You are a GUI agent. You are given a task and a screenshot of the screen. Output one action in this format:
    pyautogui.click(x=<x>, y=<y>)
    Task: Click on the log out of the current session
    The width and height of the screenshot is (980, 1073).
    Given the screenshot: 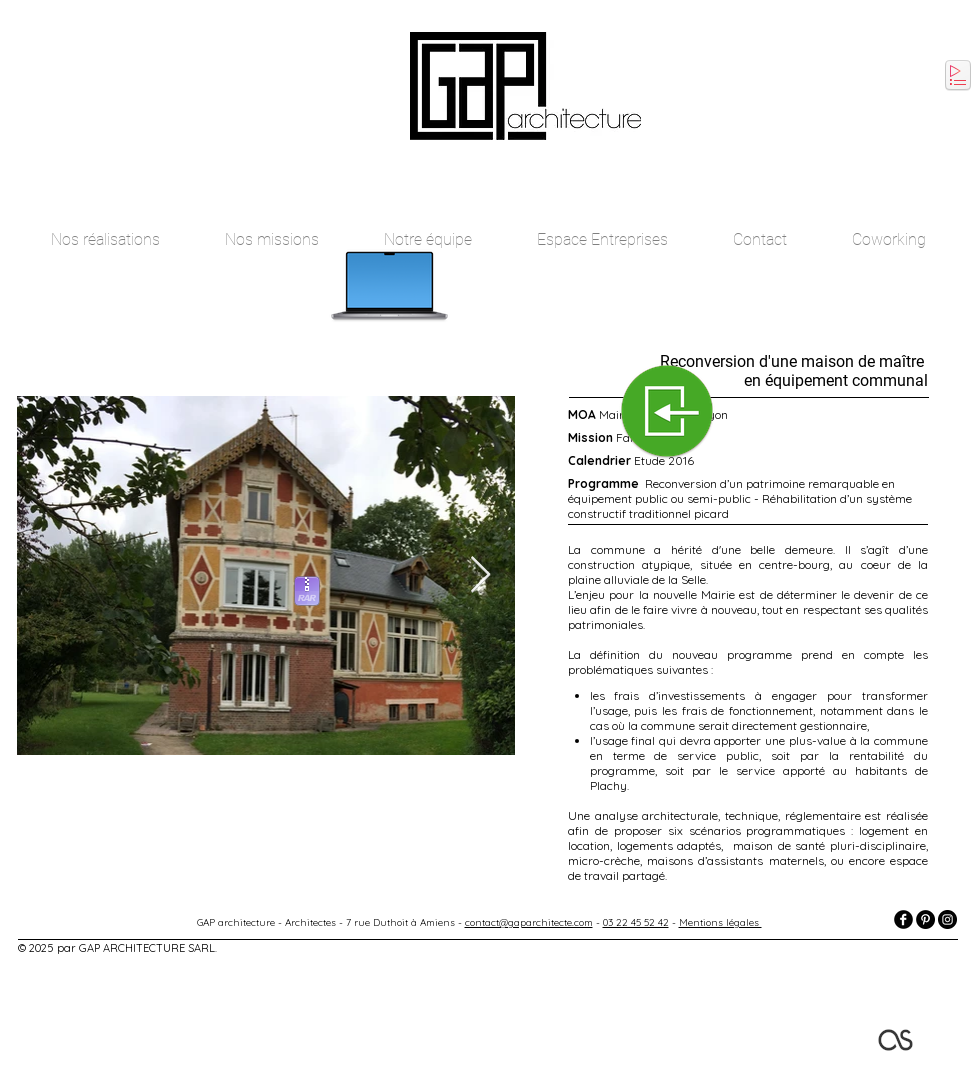 What is the action you would take?
    pyautogui.click(x=667, y=411)
    